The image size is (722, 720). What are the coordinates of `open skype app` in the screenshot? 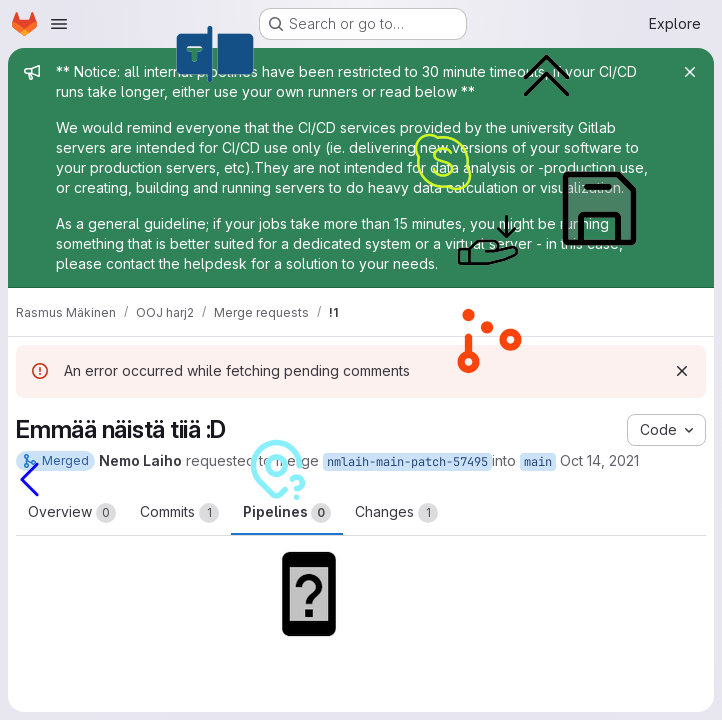 It's located at (443, 162).